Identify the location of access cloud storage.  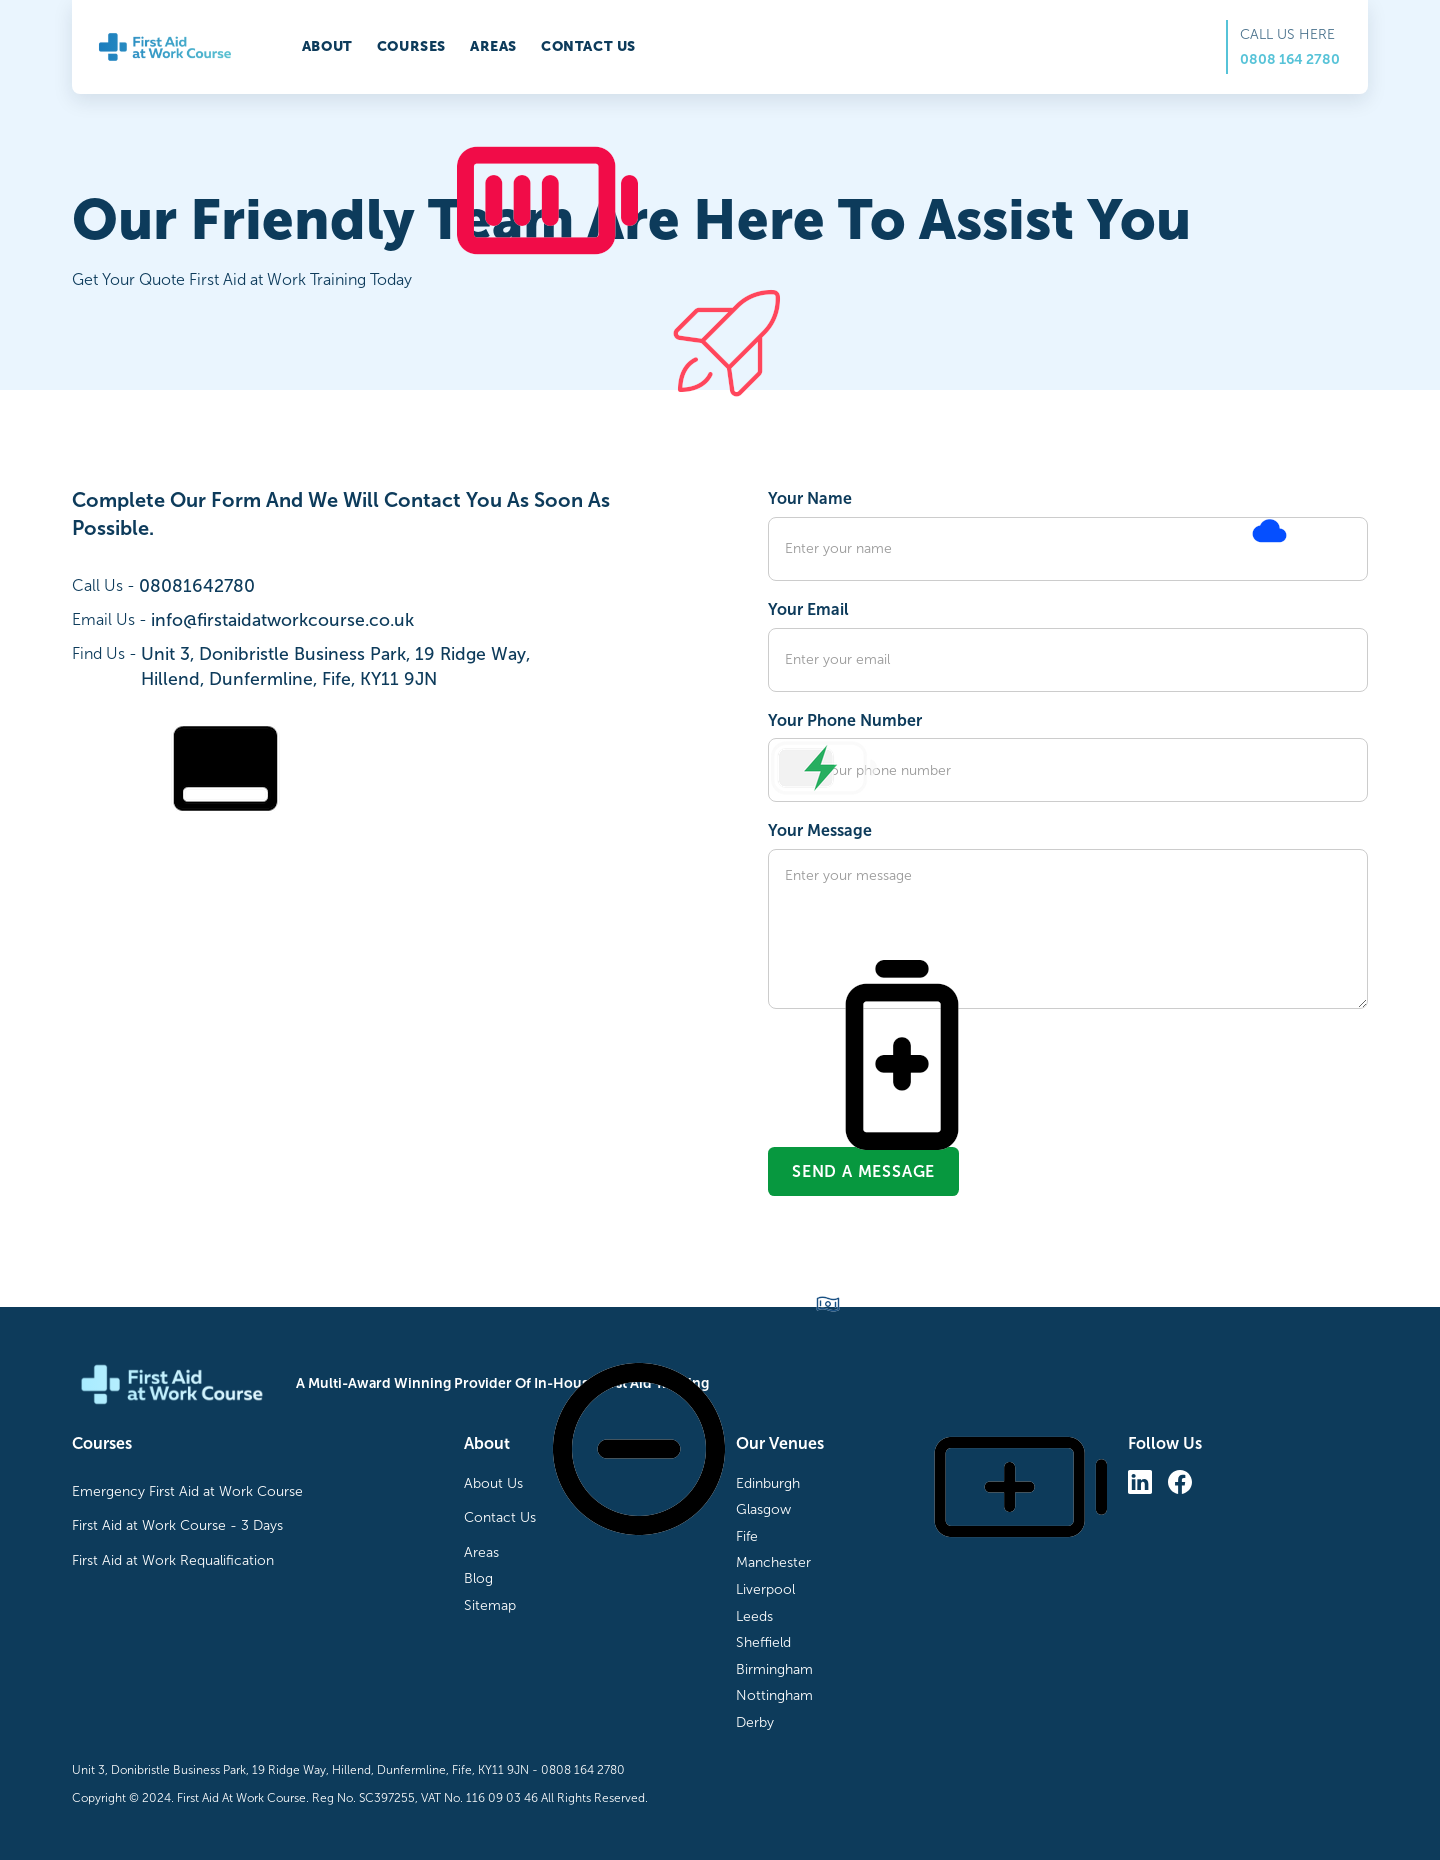
(1269, 531).